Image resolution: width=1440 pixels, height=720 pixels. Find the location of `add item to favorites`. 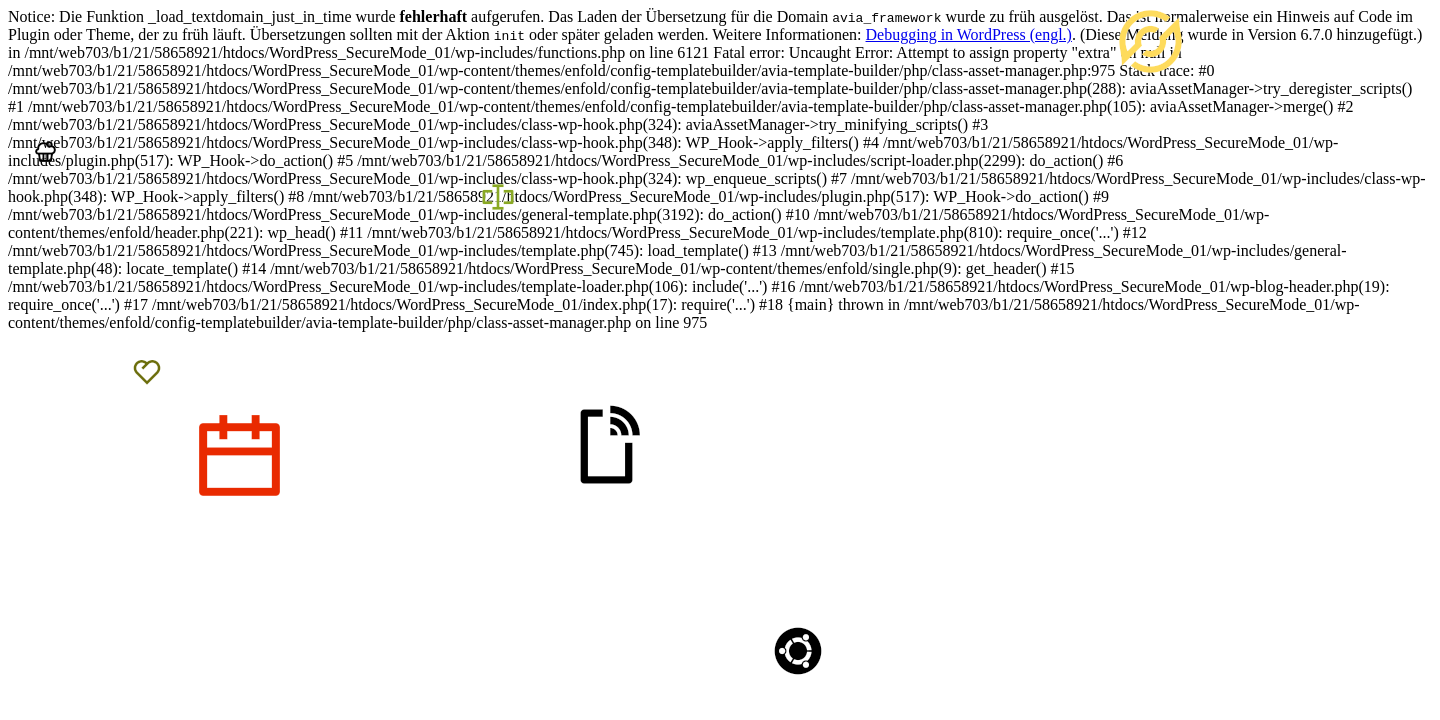

add item to favorites is located at coordinates (147, 372).